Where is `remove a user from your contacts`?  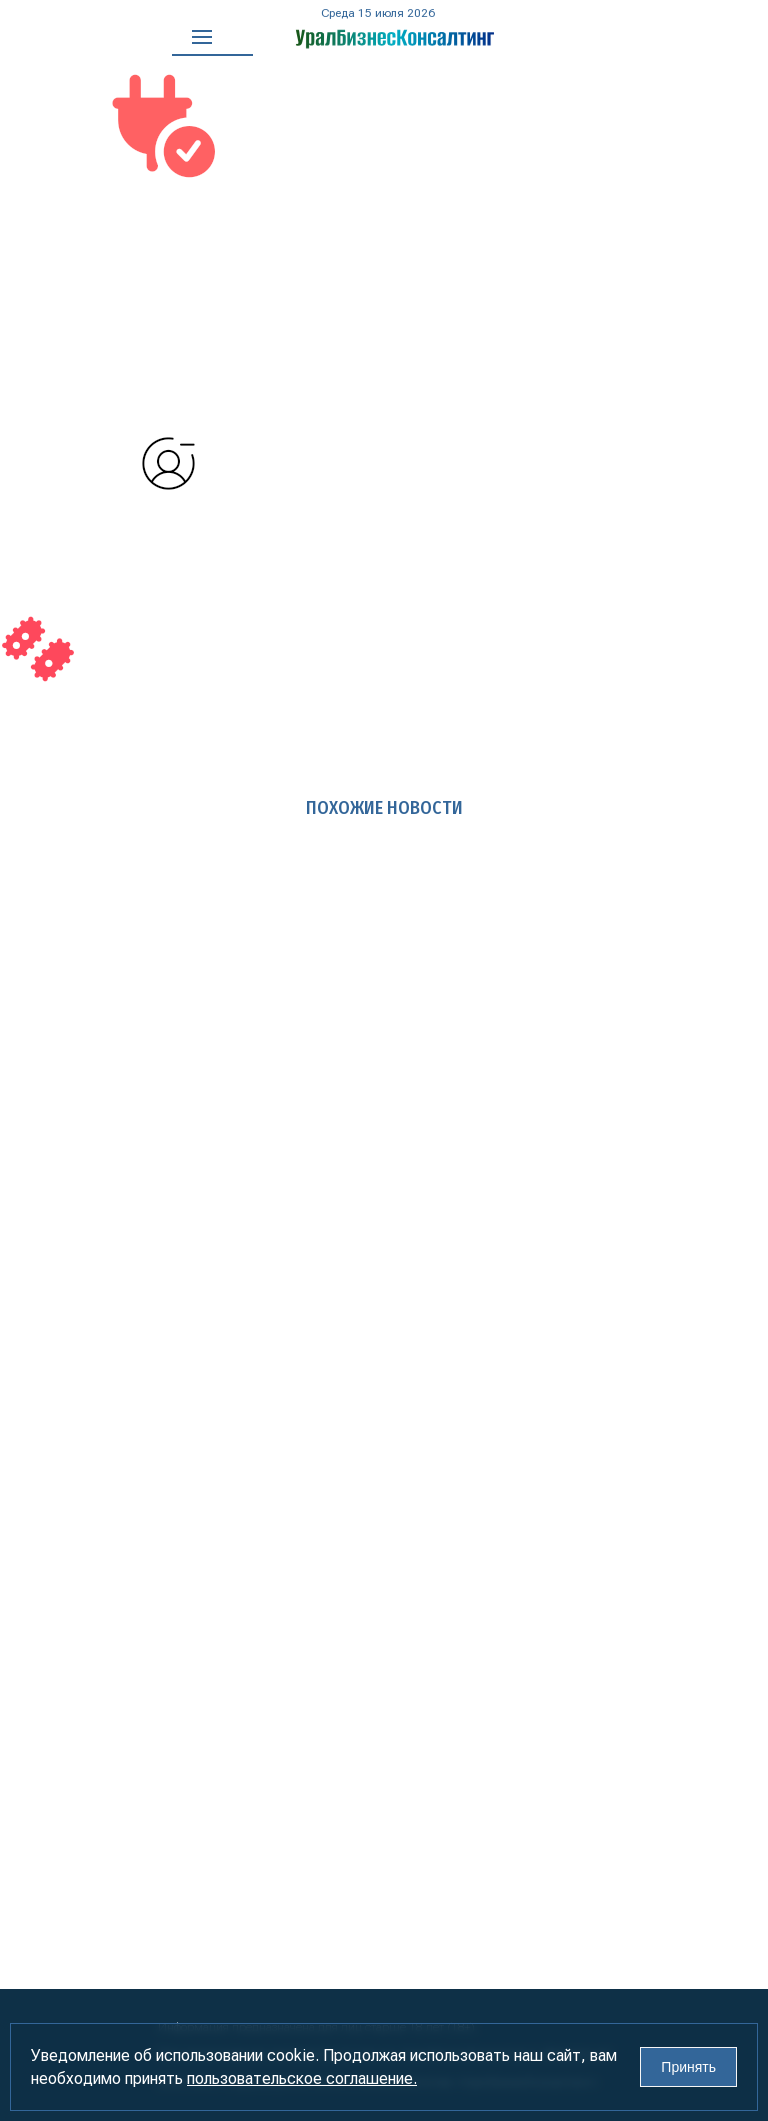
remove a user from your contacts is located at coordinates (168, 463).